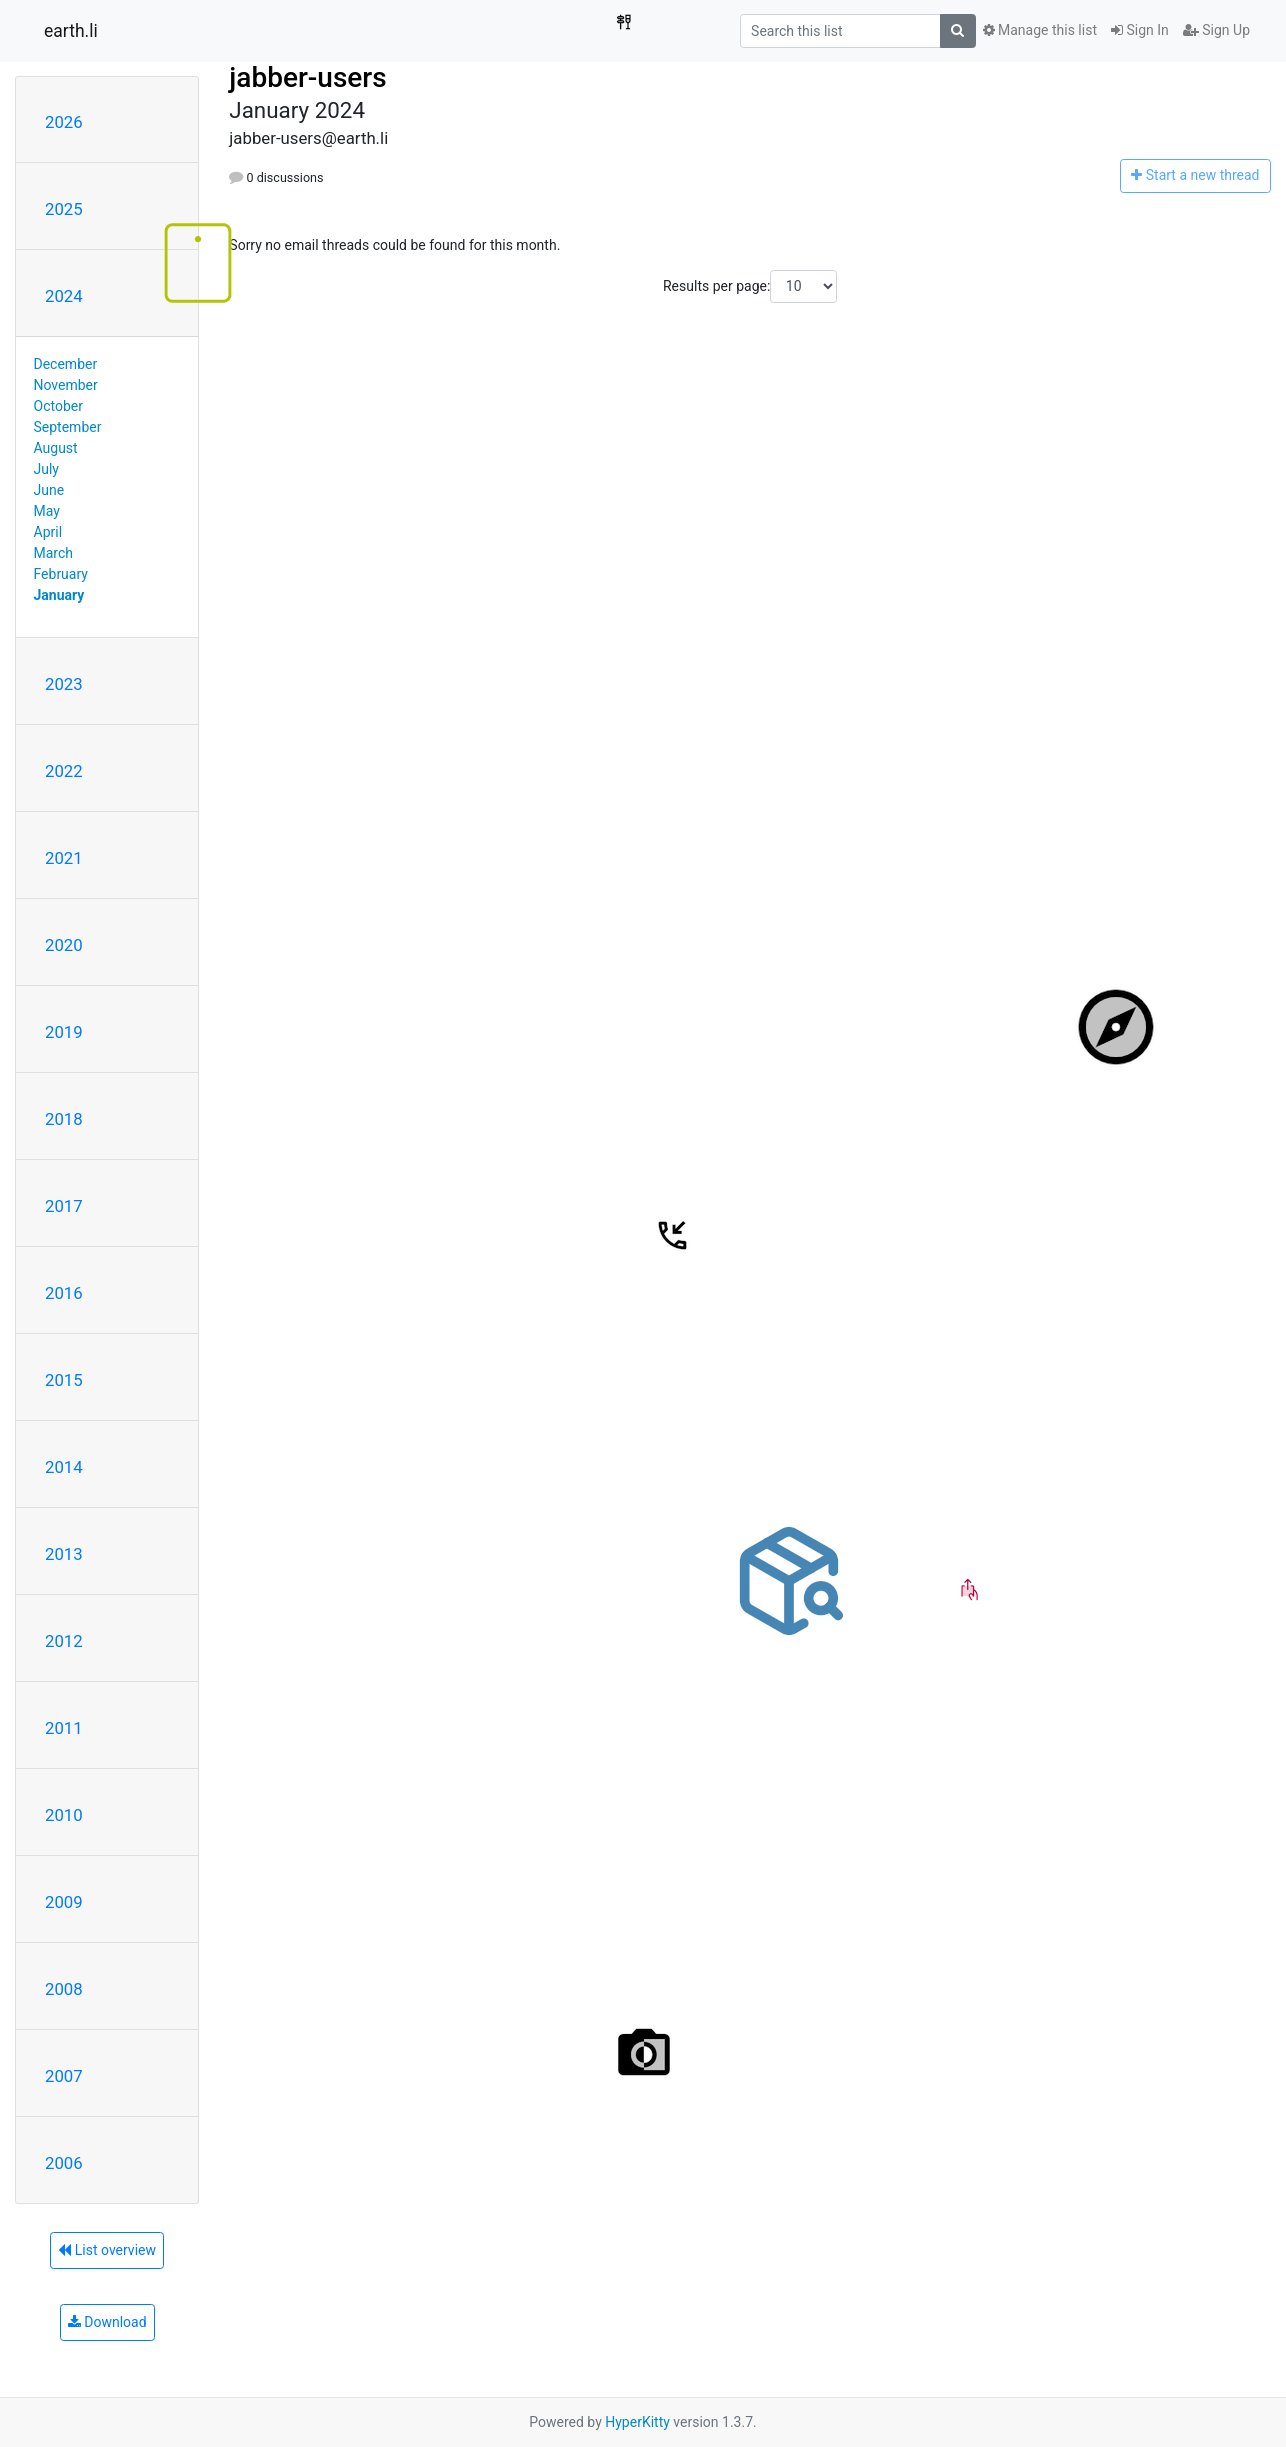 The width and height of the screenshot is (1286, 2447). What do you see at coordinates (968, 1589) in the screenshot?
I see `deposit or upload funds manually` at bounding box center [968, 1589].